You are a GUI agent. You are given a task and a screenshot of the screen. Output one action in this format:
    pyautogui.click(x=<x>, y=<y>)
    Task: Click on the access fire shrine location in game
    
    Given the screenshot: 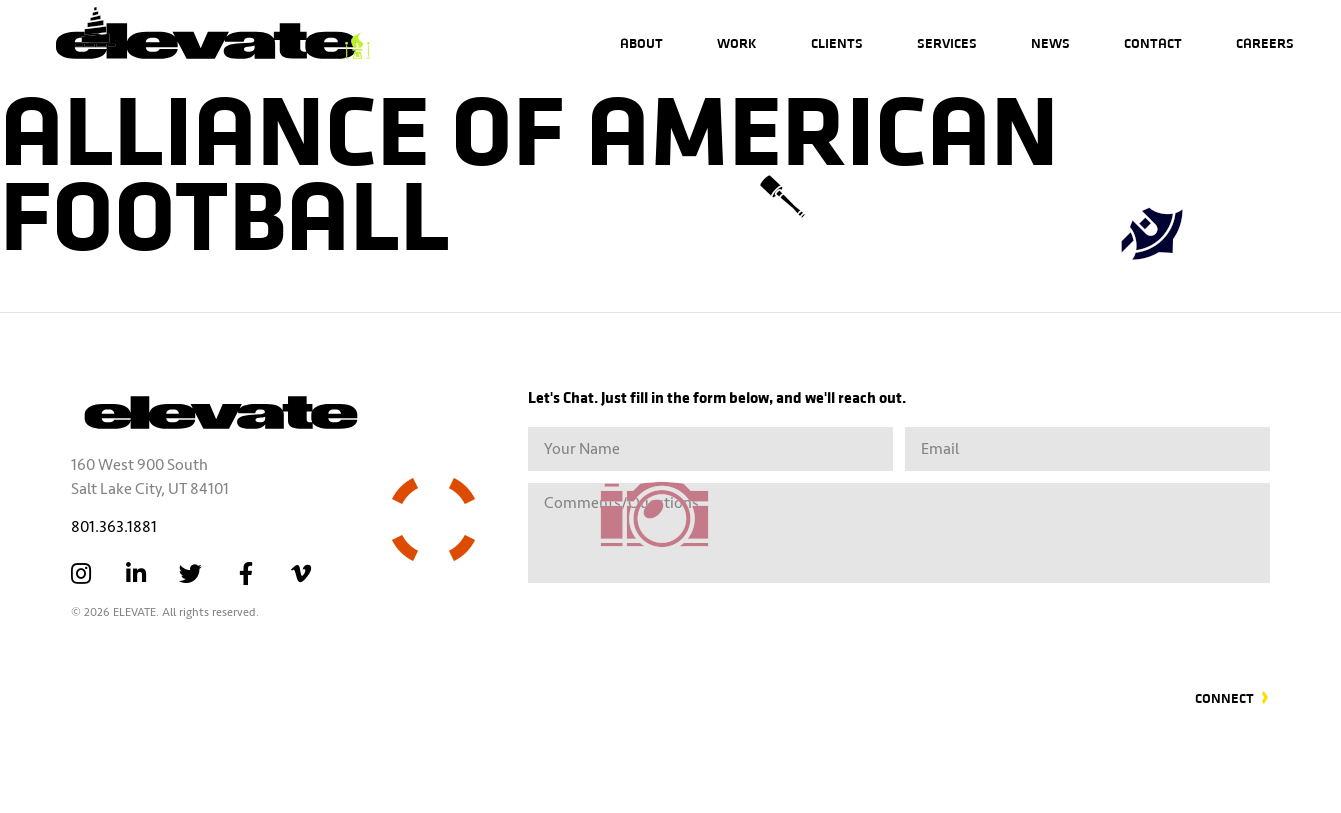 What is the action you would take?
    pyautogui.click(x=357, y=45)
    